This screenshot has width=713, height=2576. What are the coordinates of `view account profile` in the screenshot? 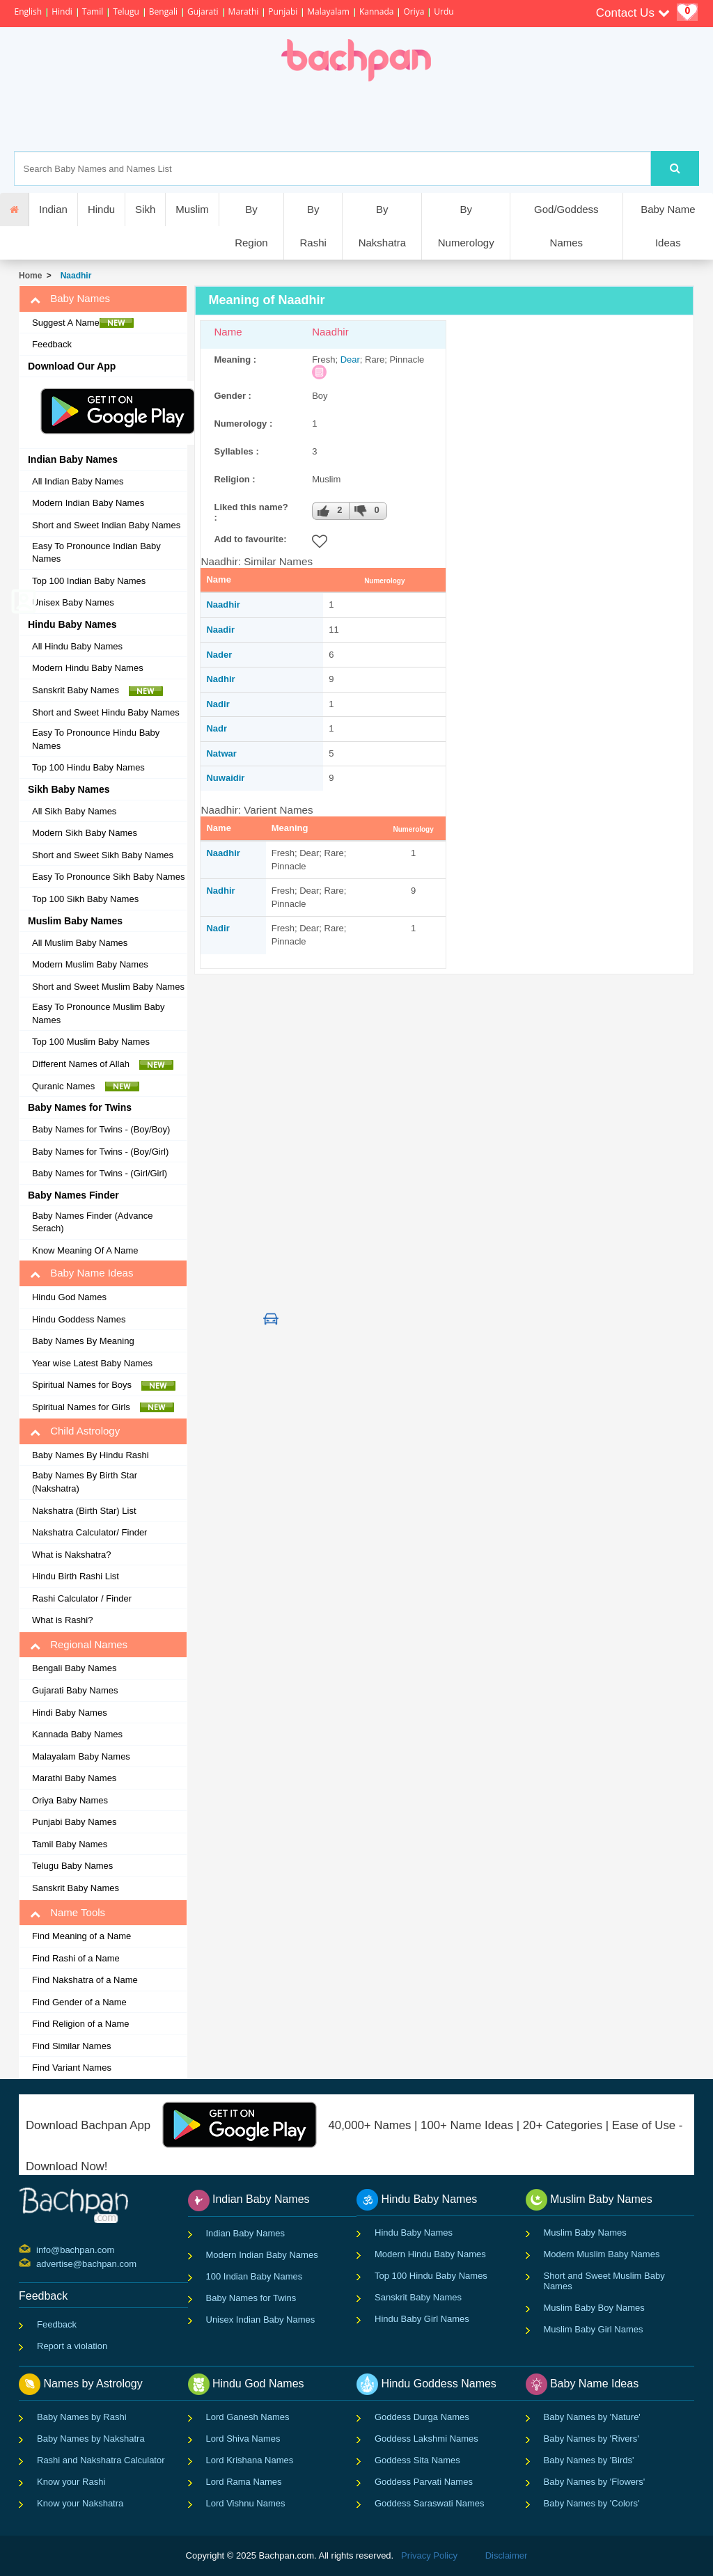 It's located at (24, 601).